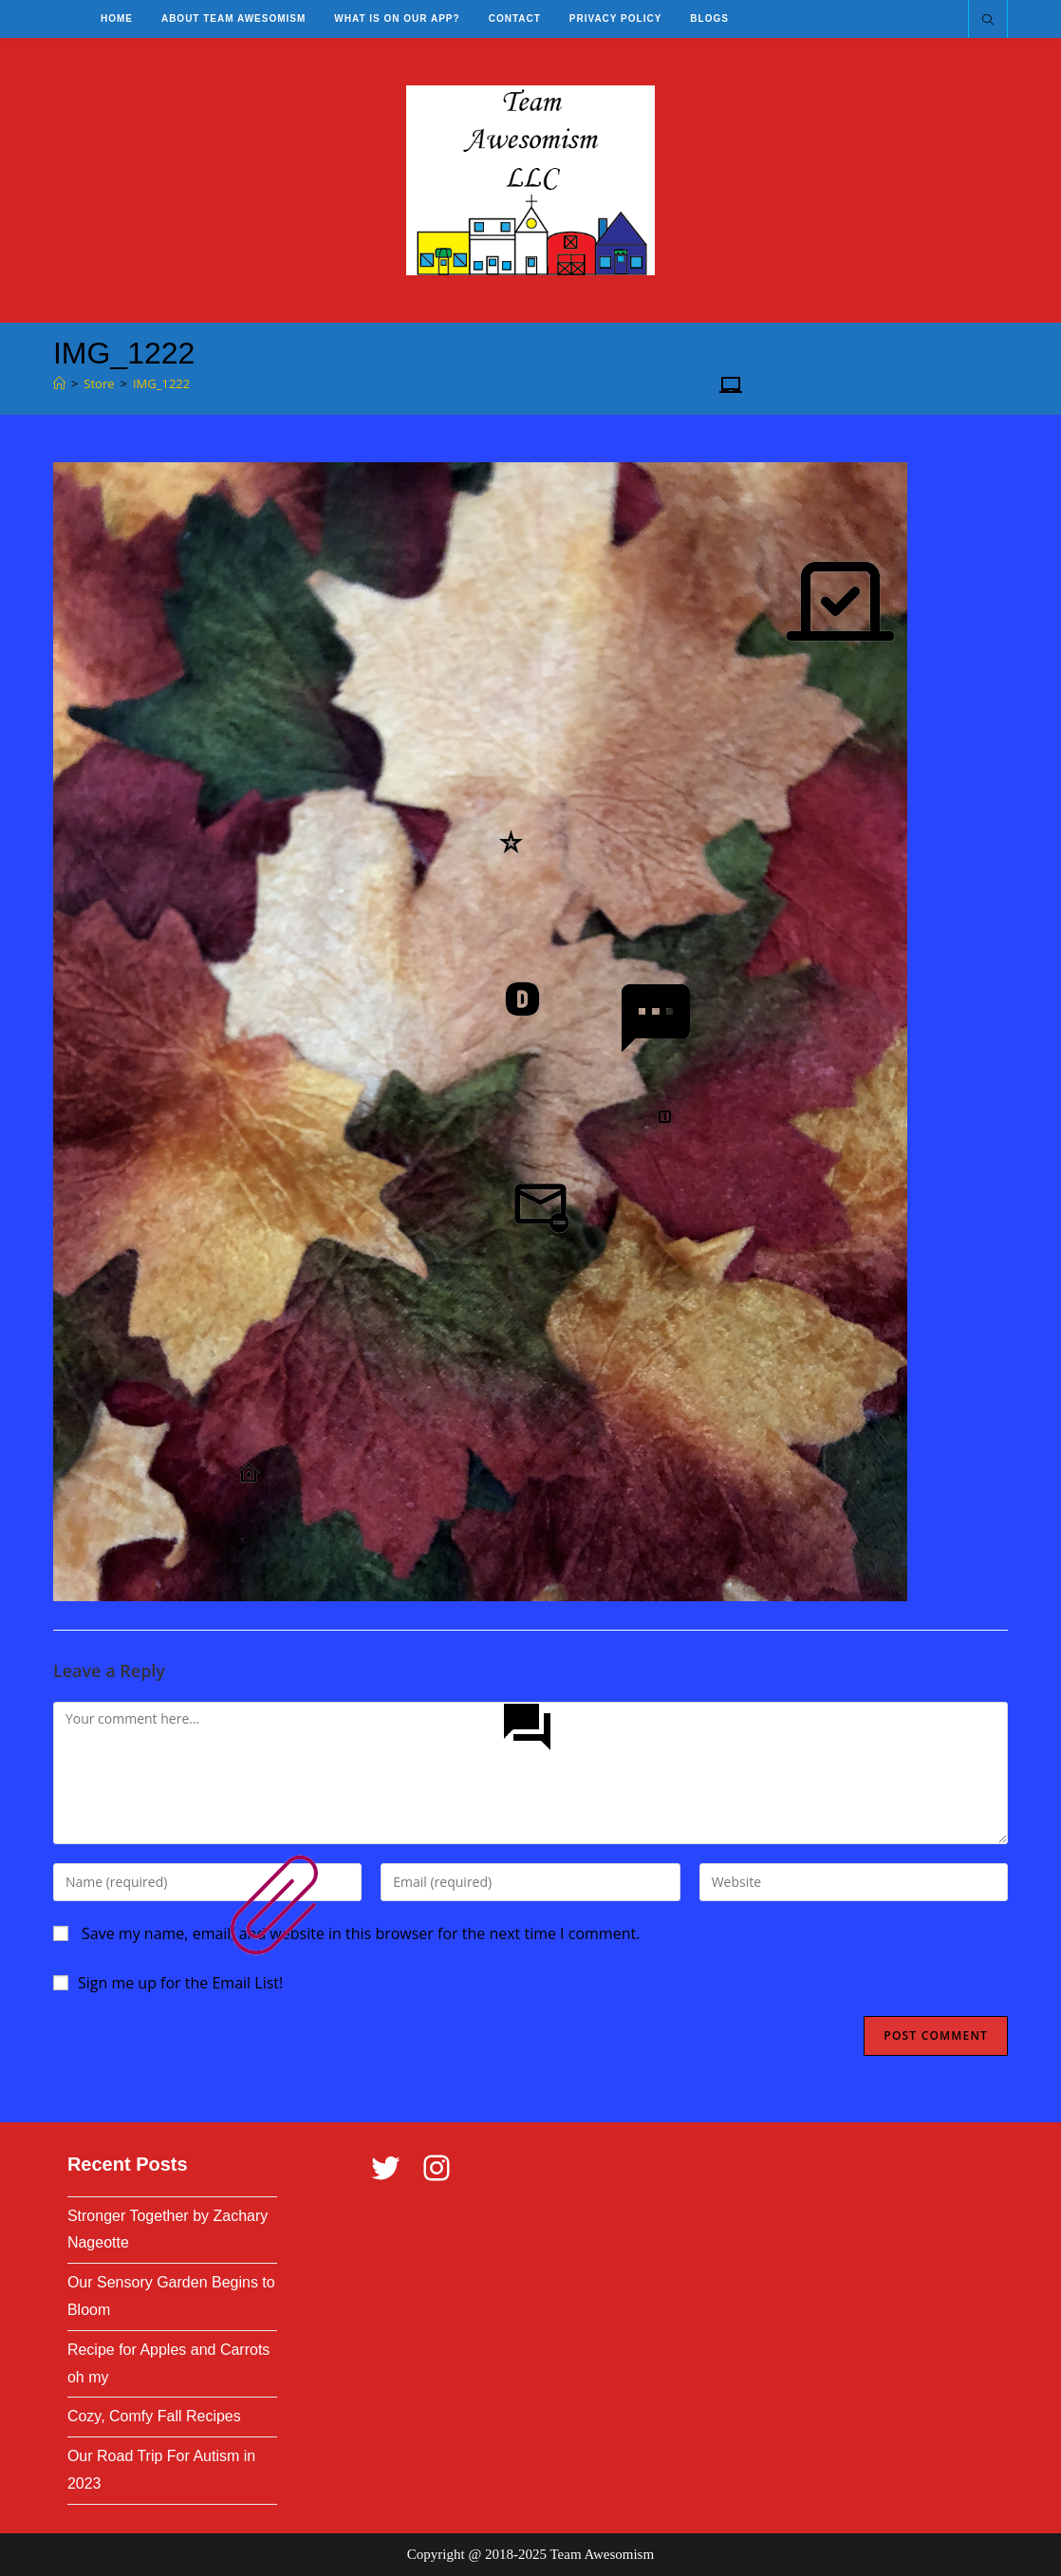  I want to click on cast your vote or submit a ballot, so click(840, 601).